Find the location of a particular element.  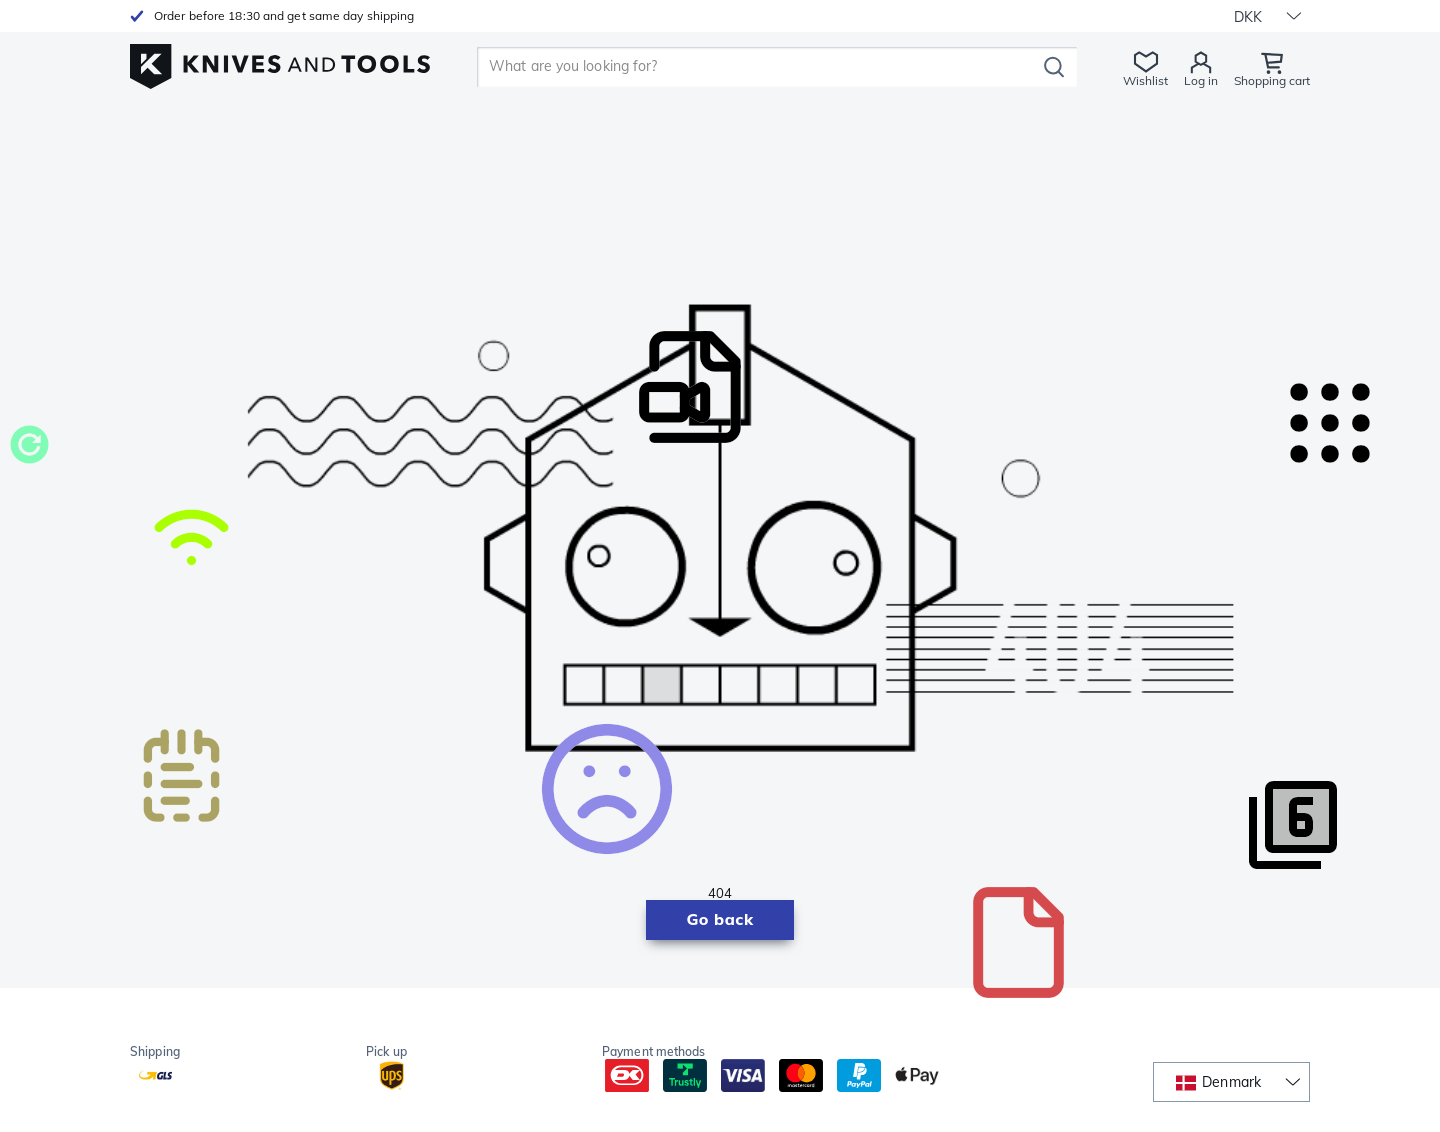

submit negative feedback or rating is located at coordinates (607, 789).